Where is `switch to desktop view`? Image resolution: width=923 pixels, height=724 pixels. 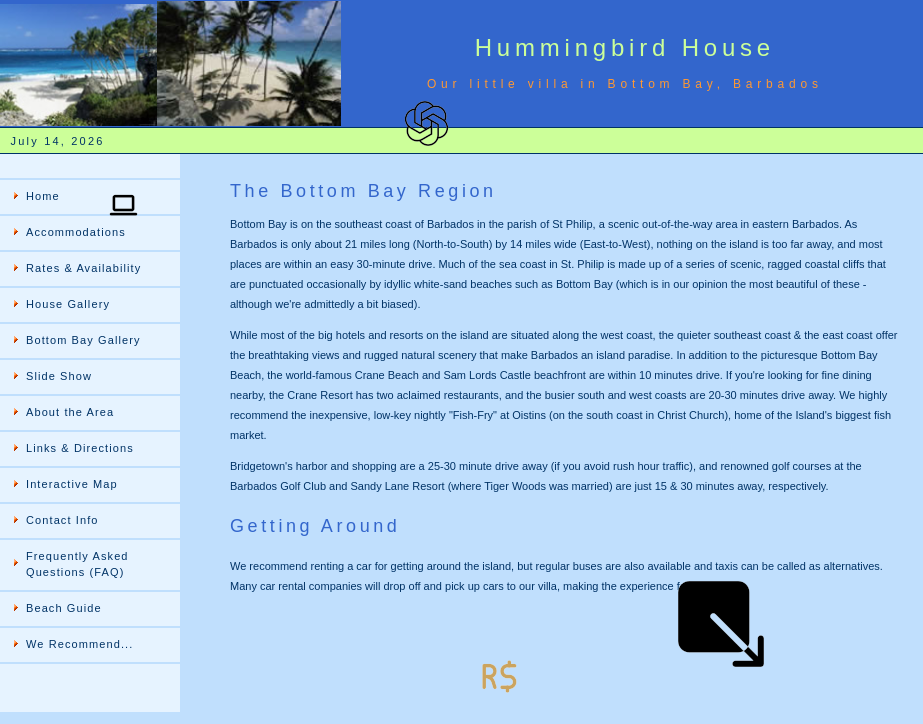 switch to desktop view is located at coordinates (123, 204).